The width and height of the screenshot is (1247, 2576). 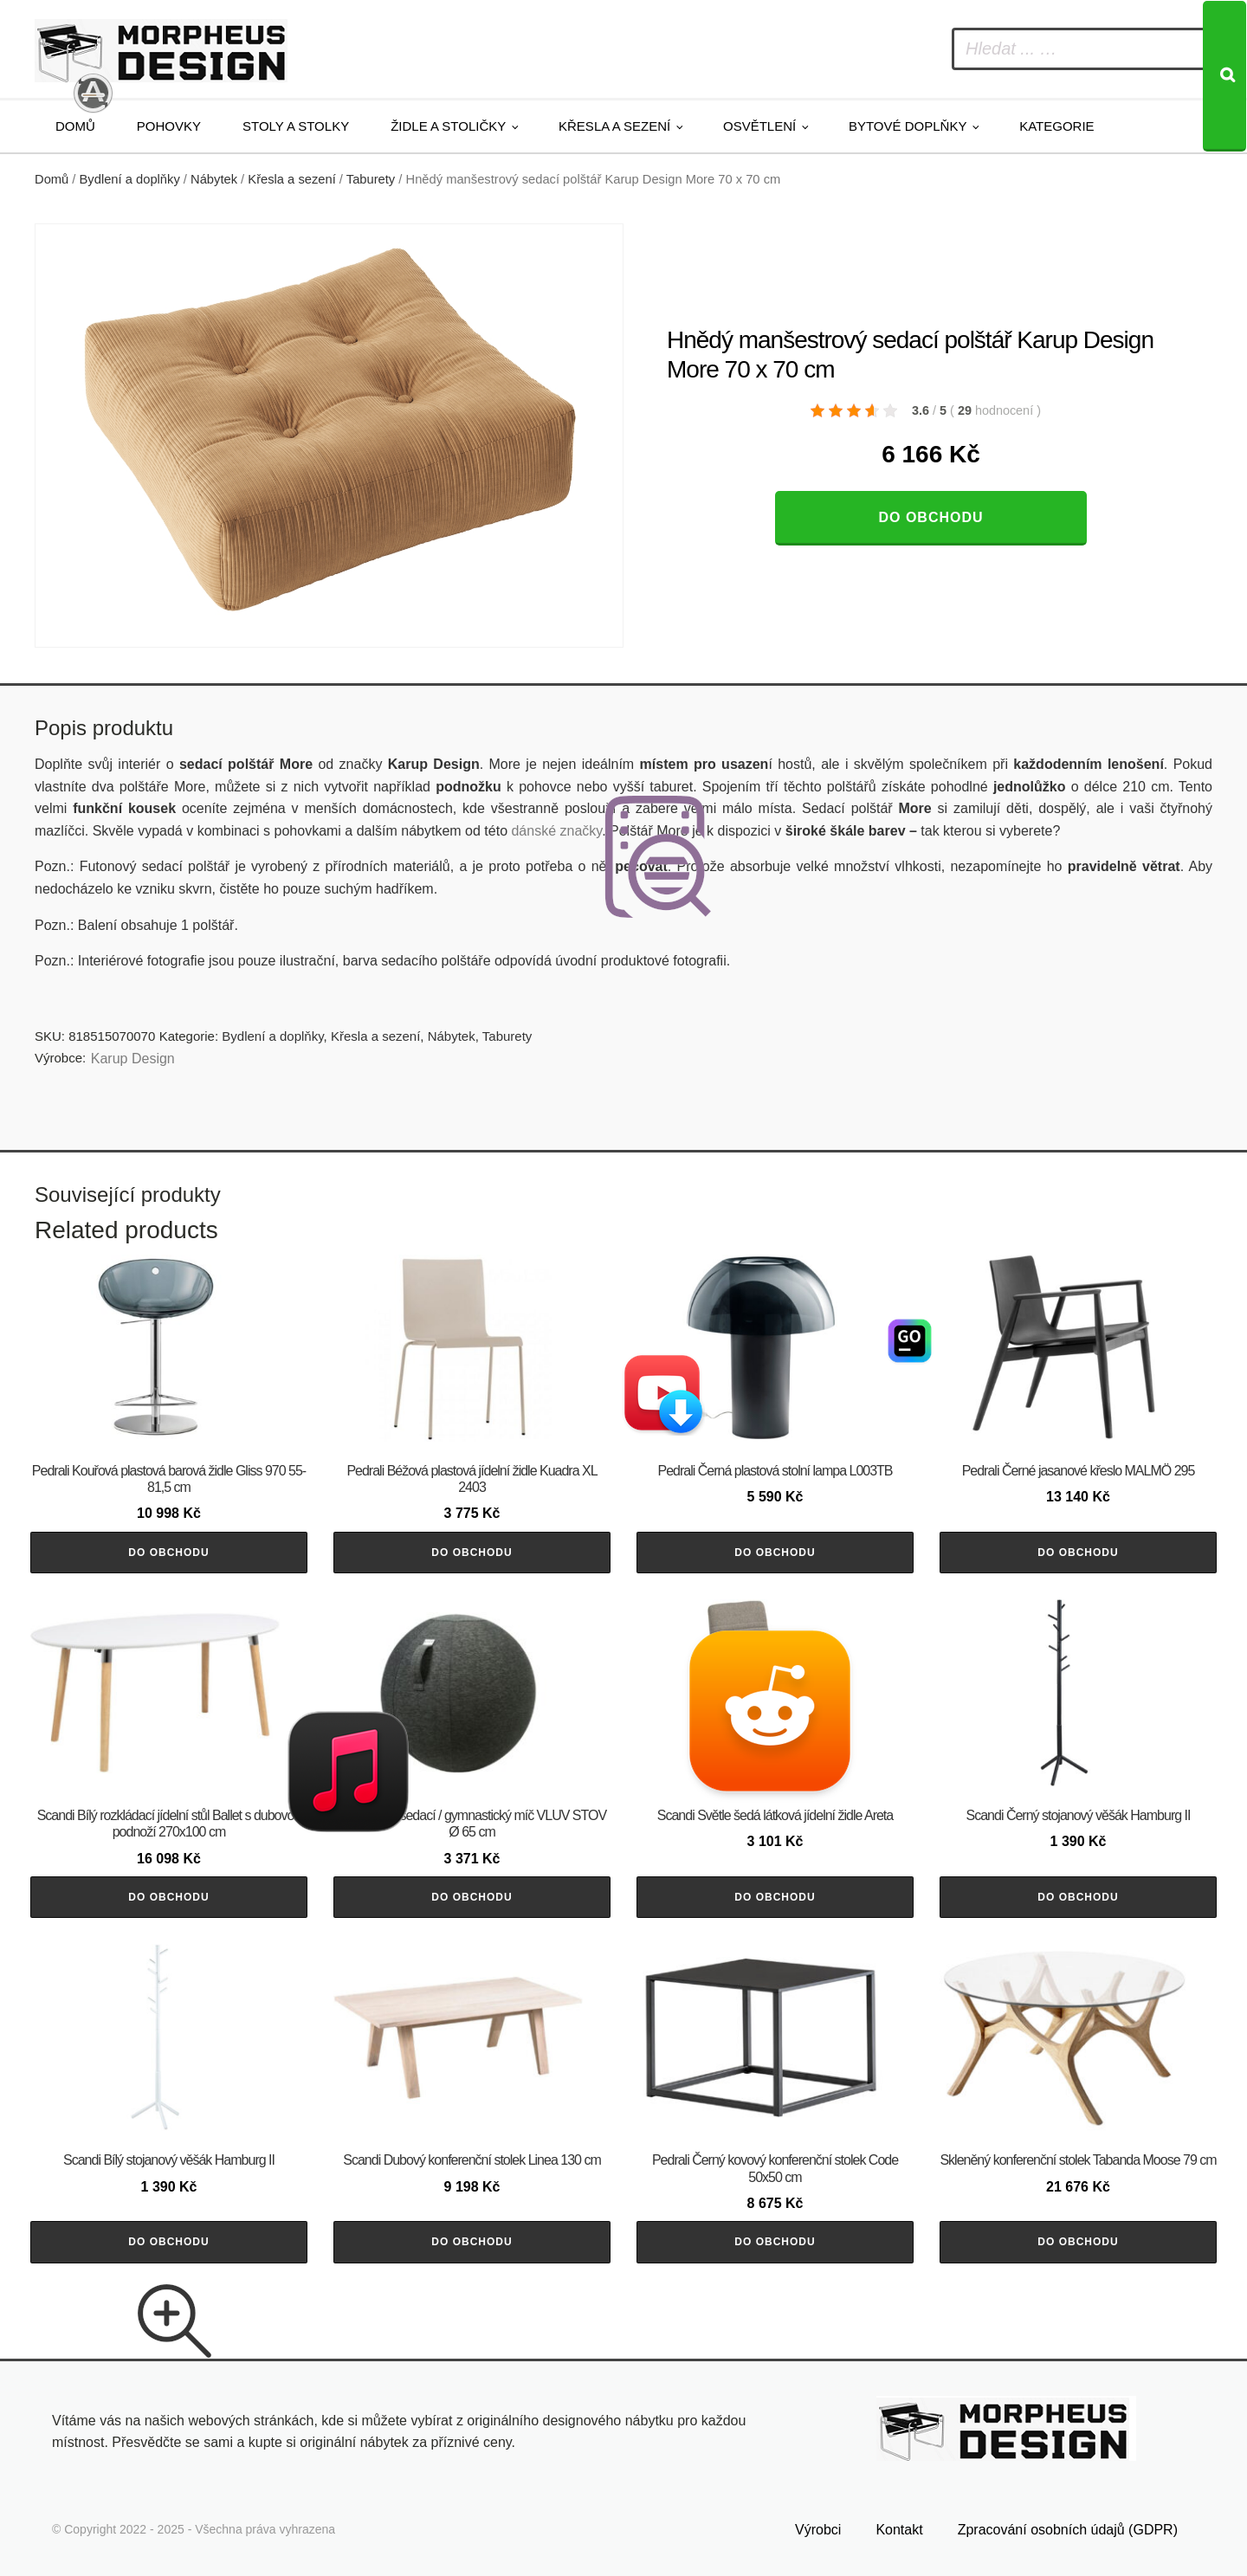 What do you see at coordinates (770, 1711) in the screenshot?
I see `open the Reddit app` at bounding box center [770, 1711].